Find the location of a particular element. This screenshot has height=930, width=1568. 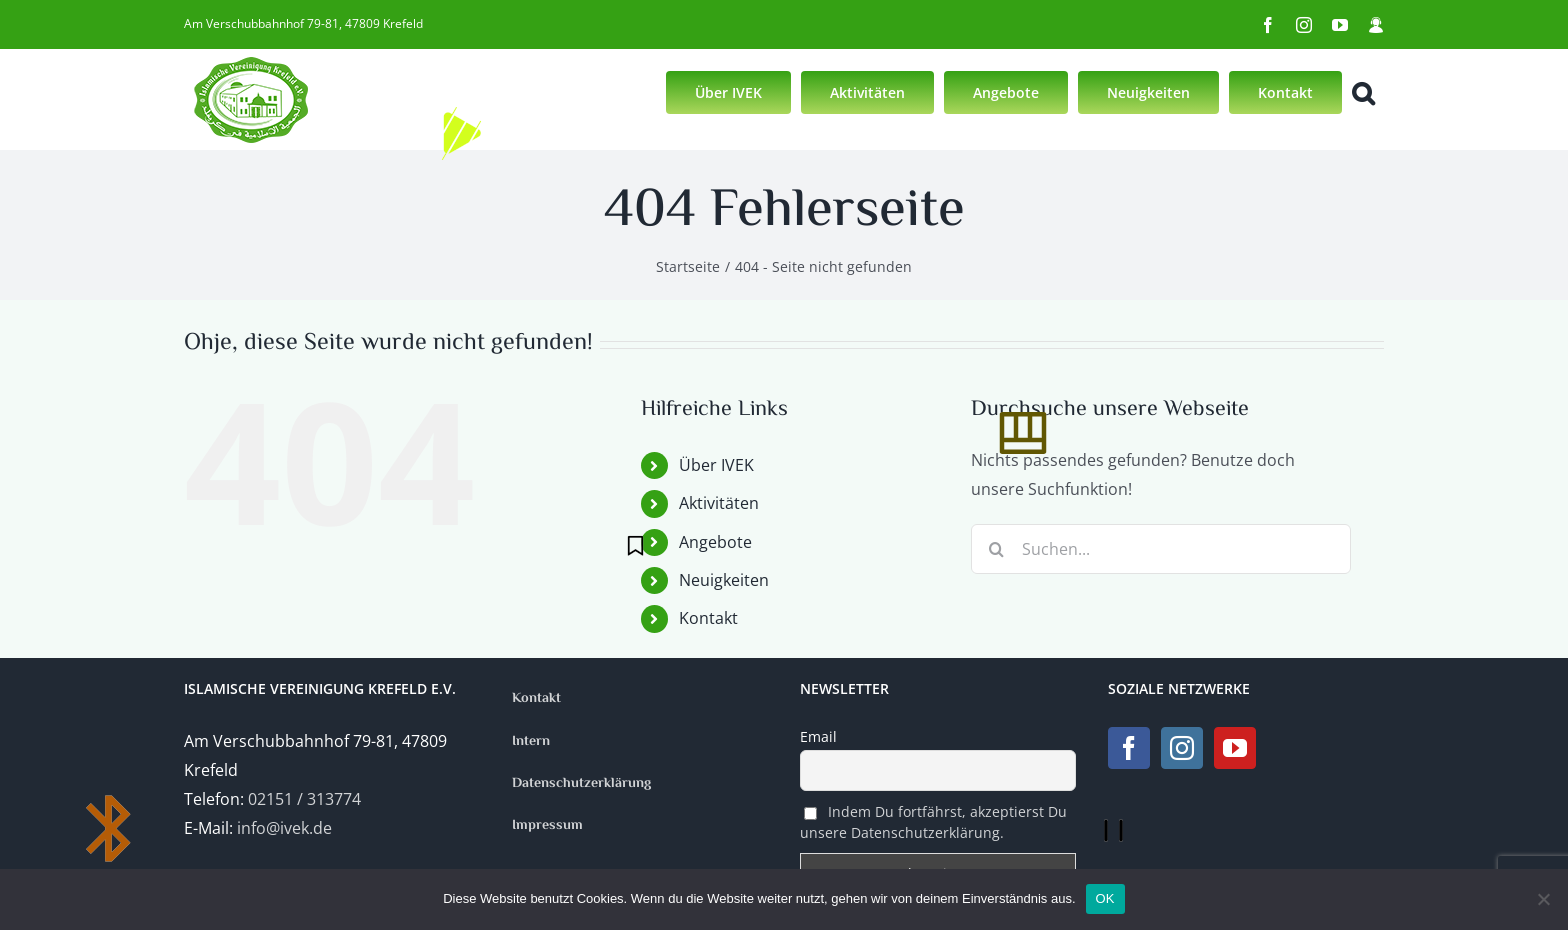

pause media playback is located at coordinates (1113, 830).